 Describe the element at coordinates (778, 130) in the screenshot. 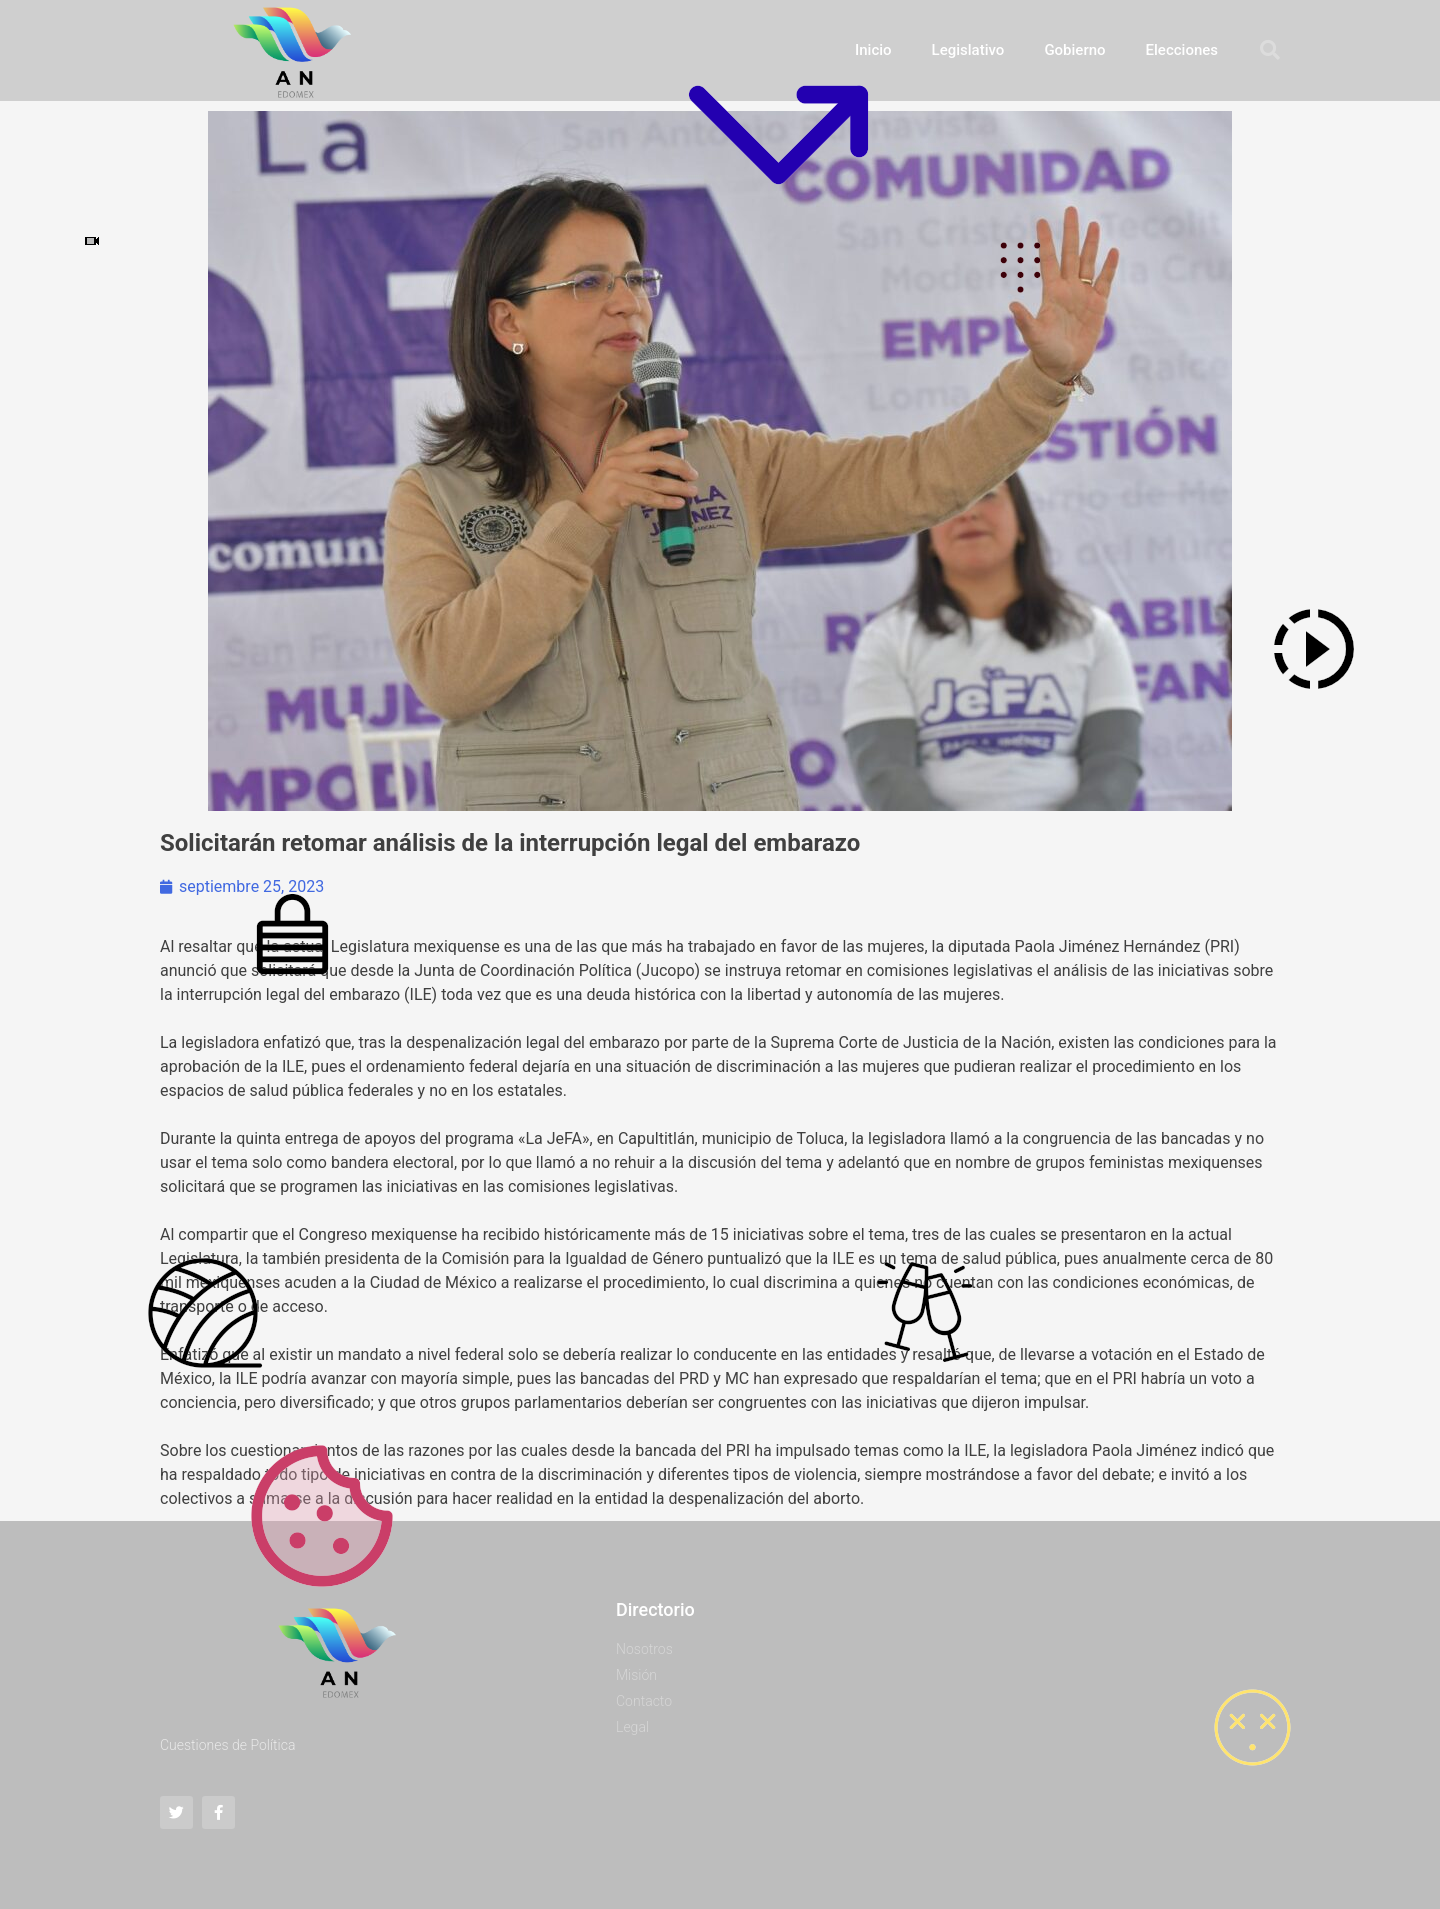

I see `reply to a message or thread` at that location.